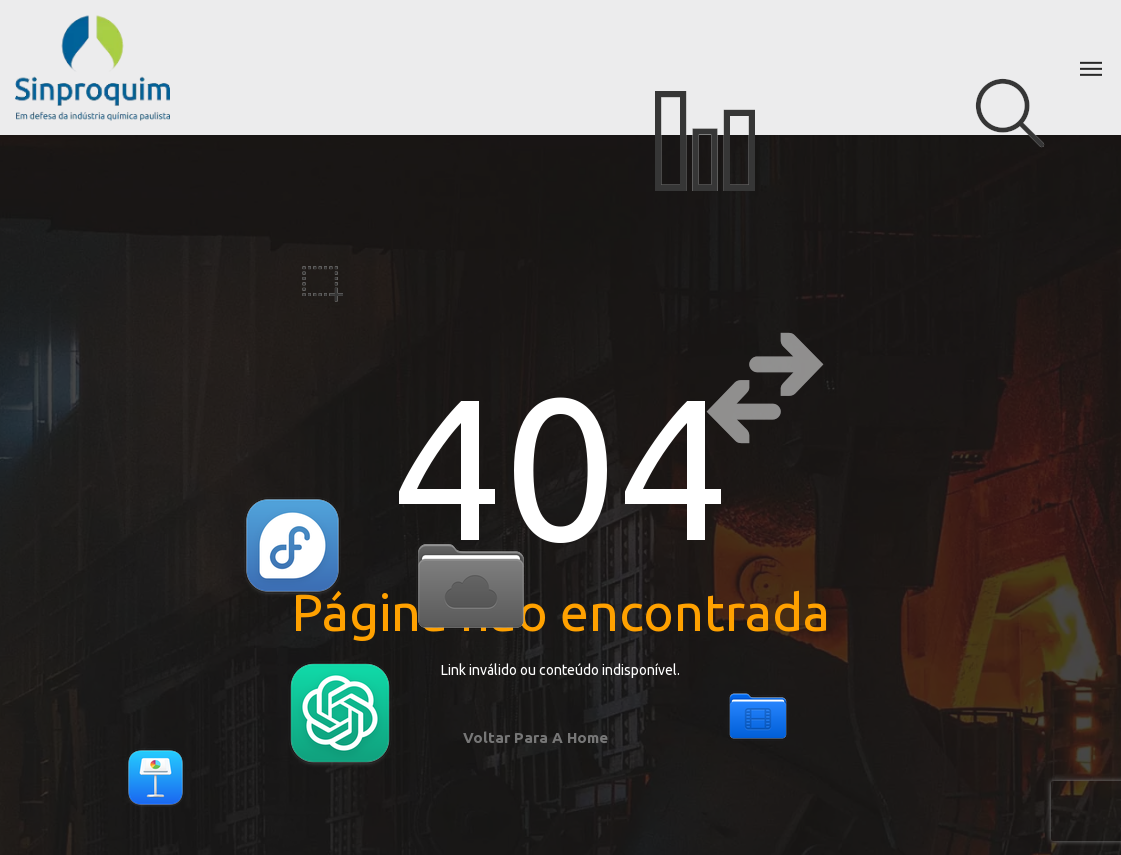 The width and height of the screenshot is (1121, 855). Describe the element at coordinates (321, 282) in the screenshot. I see `take a screenshot of a selected area` at that location.